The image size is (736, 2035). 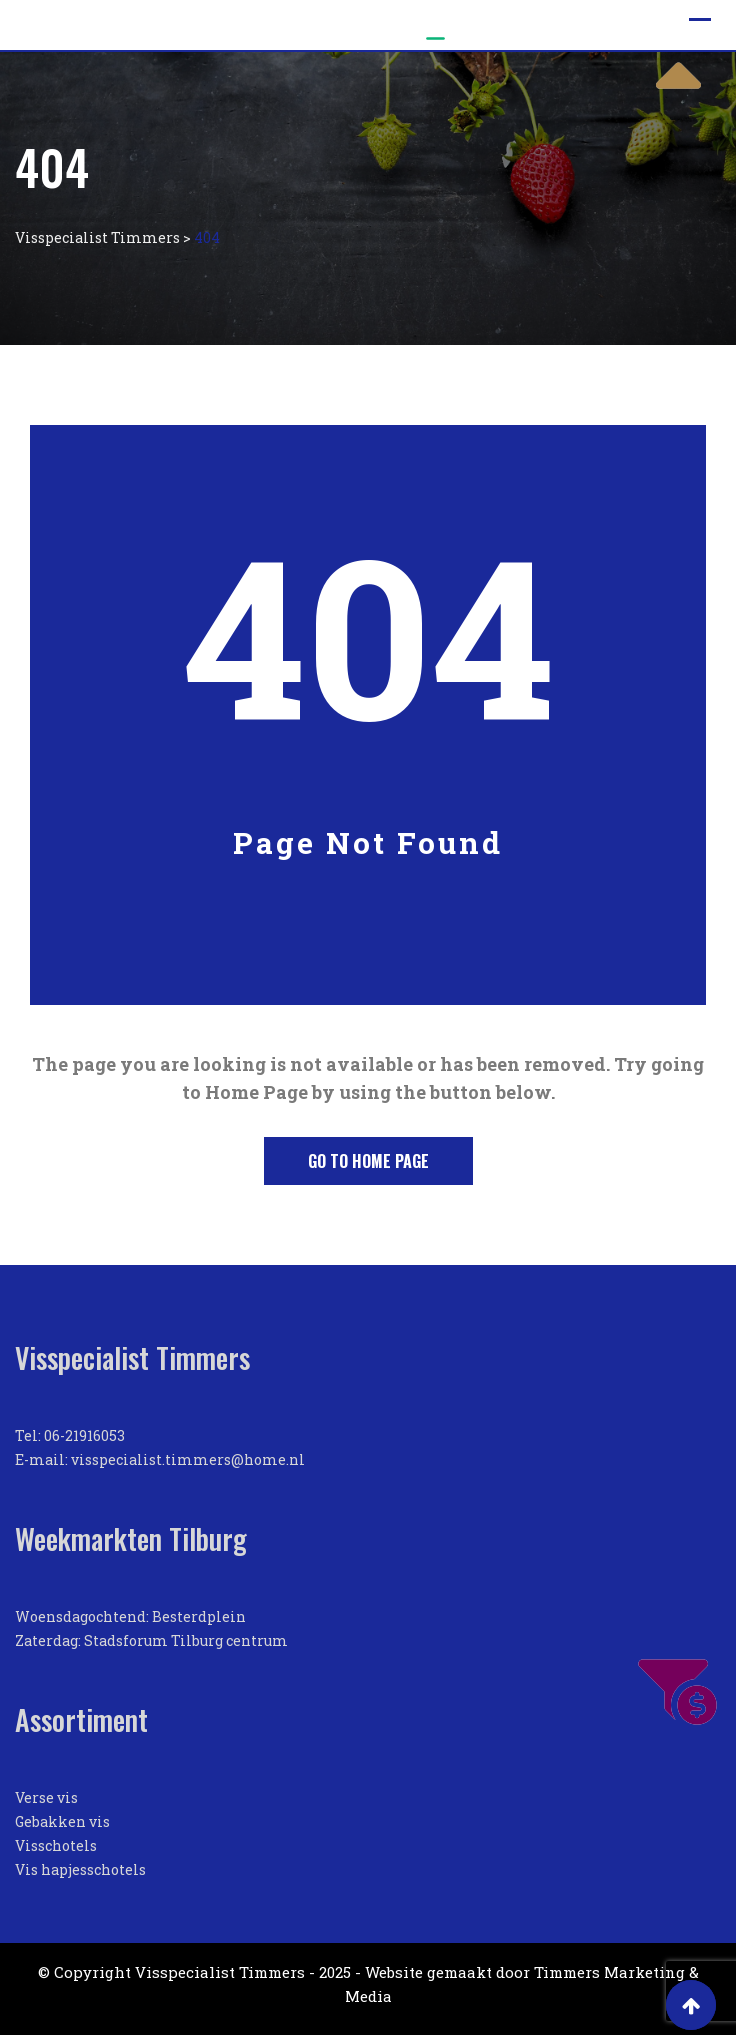 I want to click on sort items in ascending order, so click(x=678, y=92).